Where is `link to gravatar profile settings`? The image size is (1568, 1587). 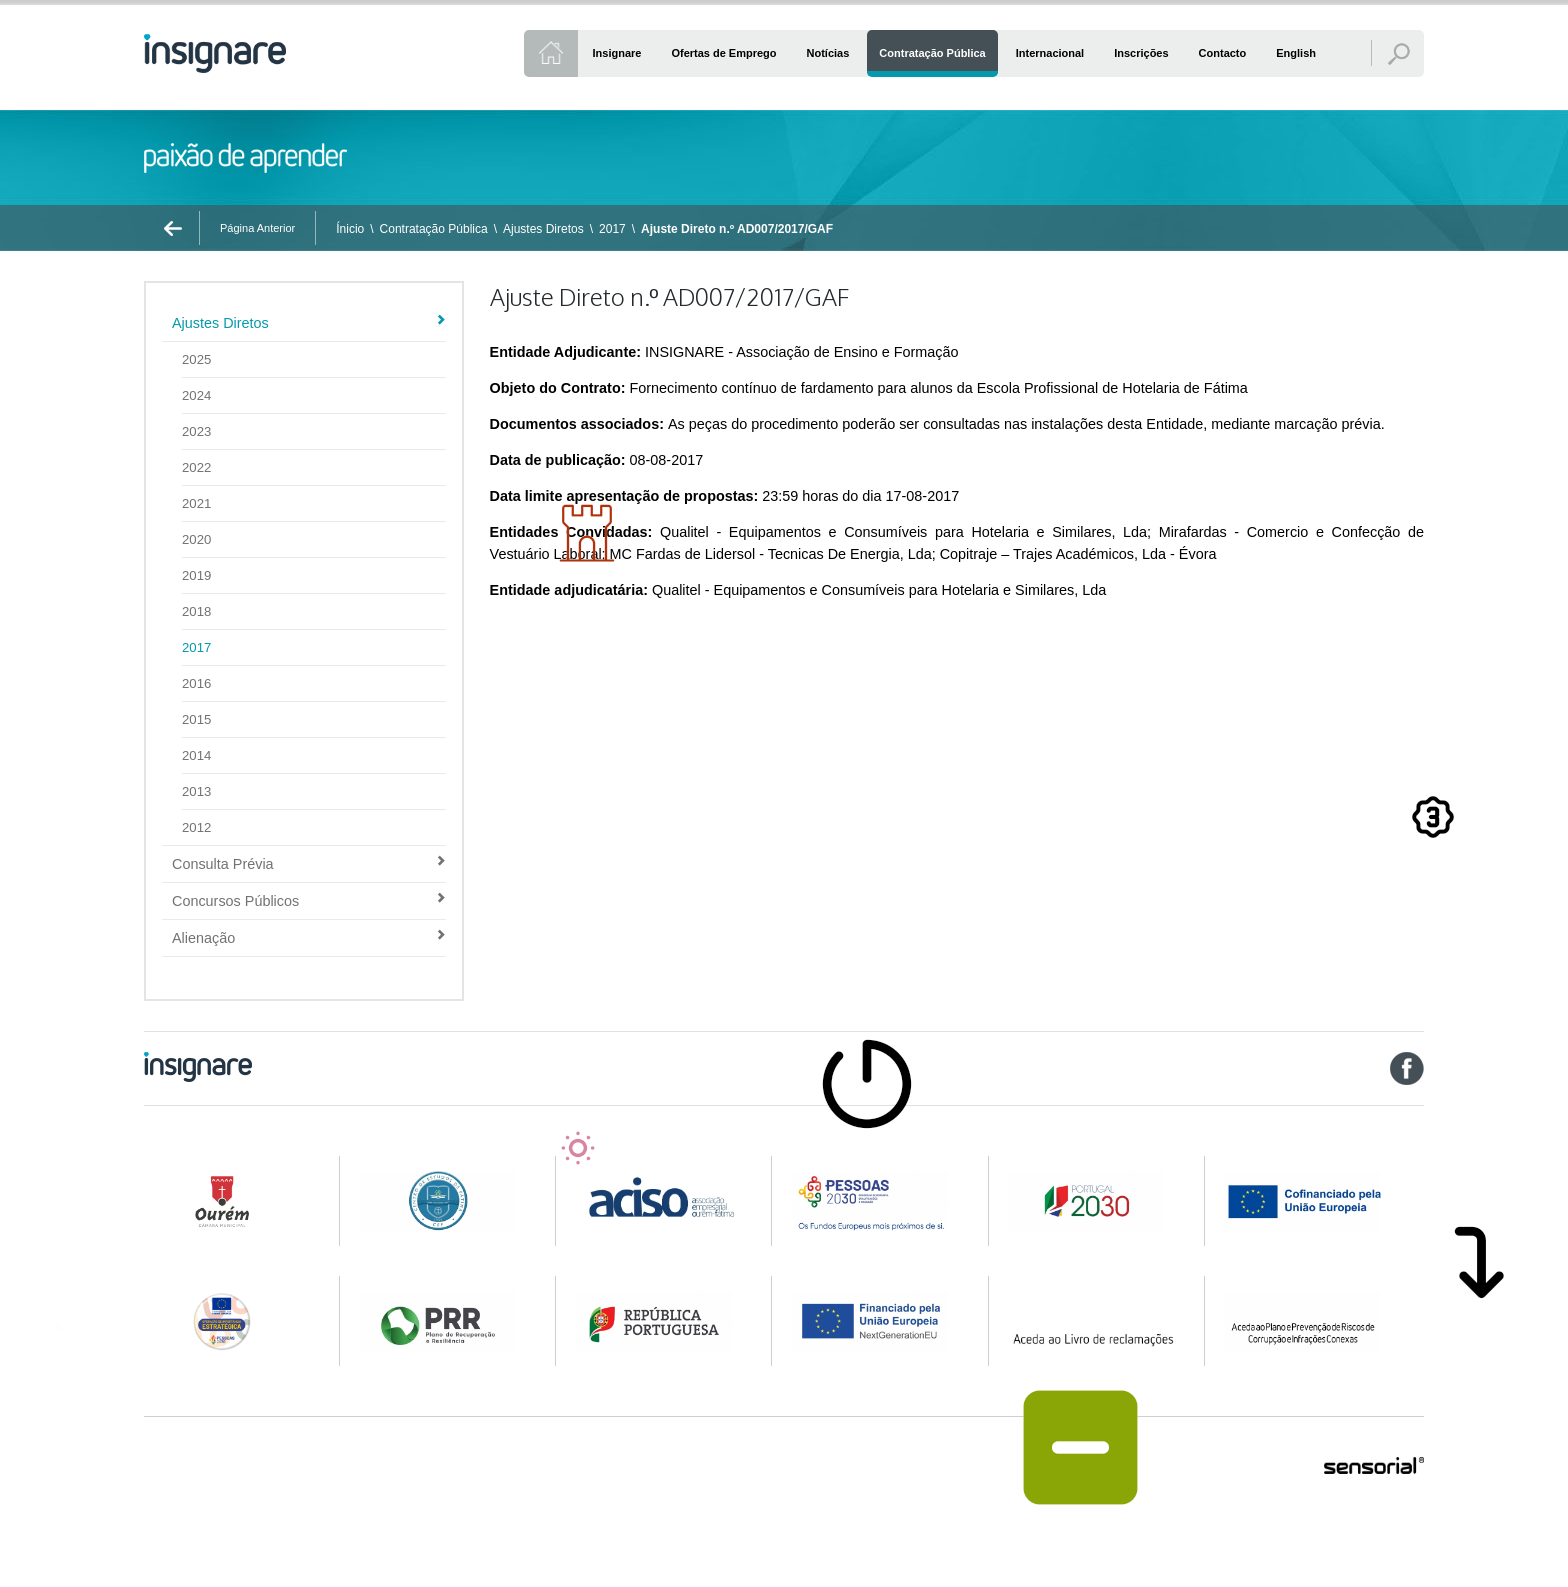 link to gravatar profile settings is located at coordinates (867, 1084).